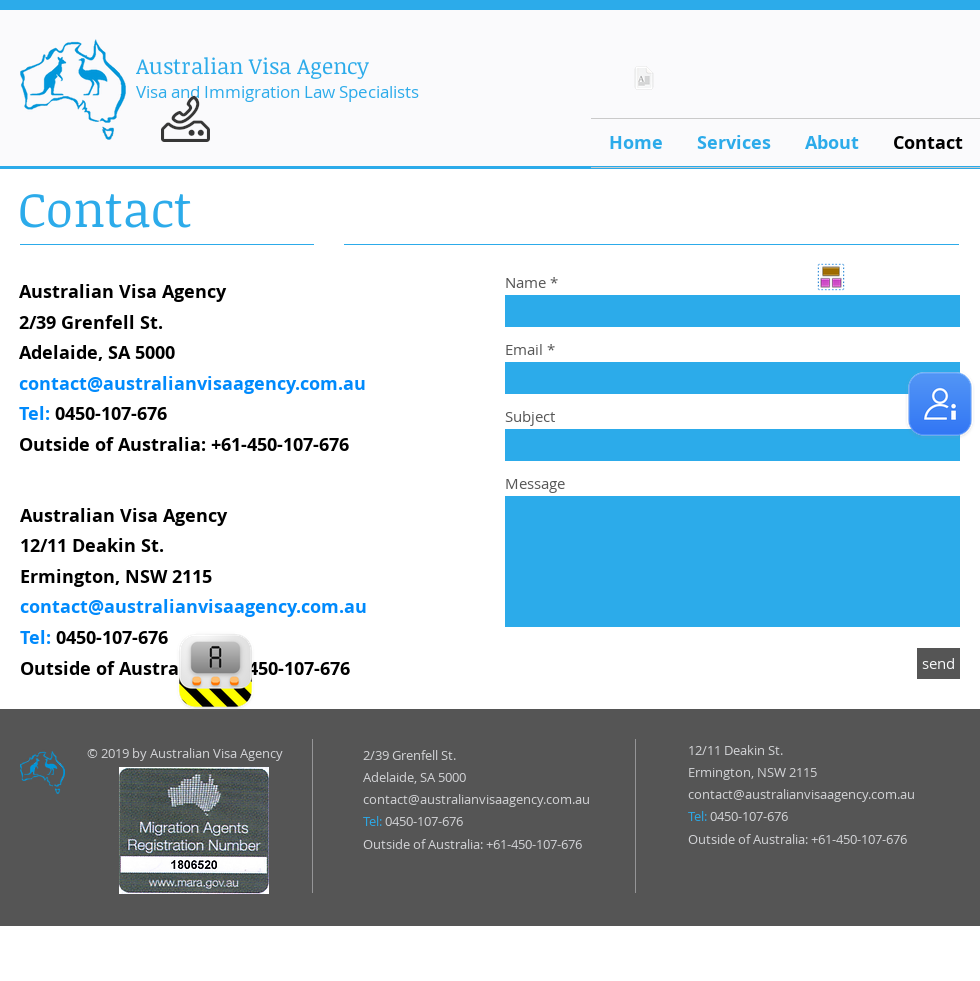 Image resolution: width=980 pixels, height=981 pixels. What do you see at coordinates (831, 277) in the screenshot?
I see `select all items in the current view` at bounding box center [831, 277].